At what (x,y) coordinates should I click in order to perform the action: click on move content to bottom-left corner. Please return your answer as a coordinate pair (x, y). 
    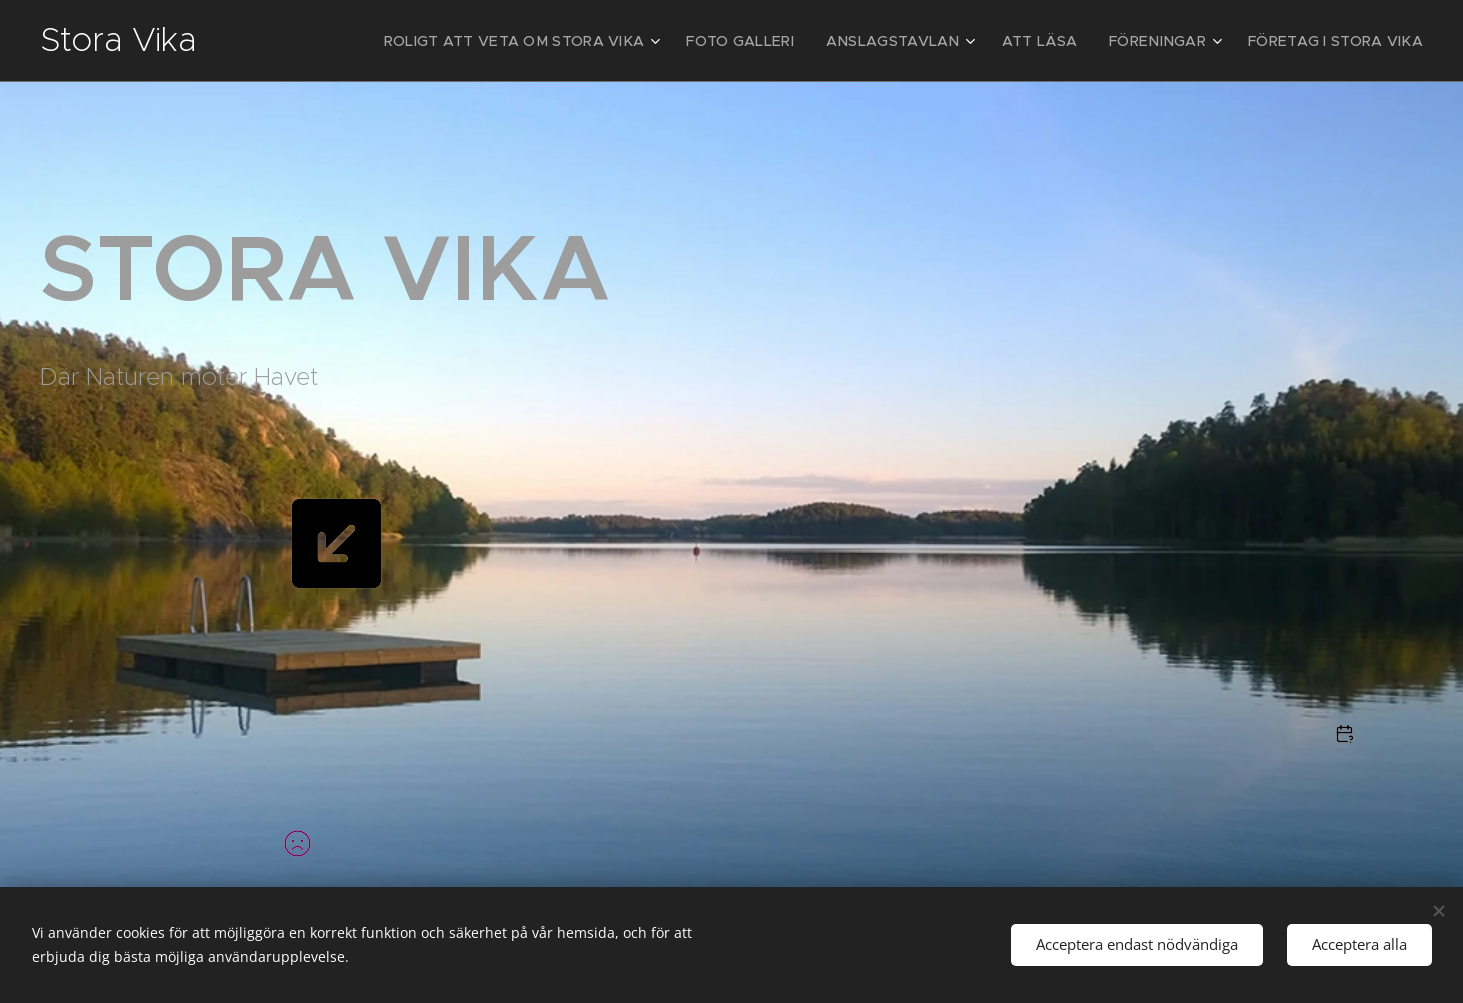
    Looking at the image, I should click on (336, 543).